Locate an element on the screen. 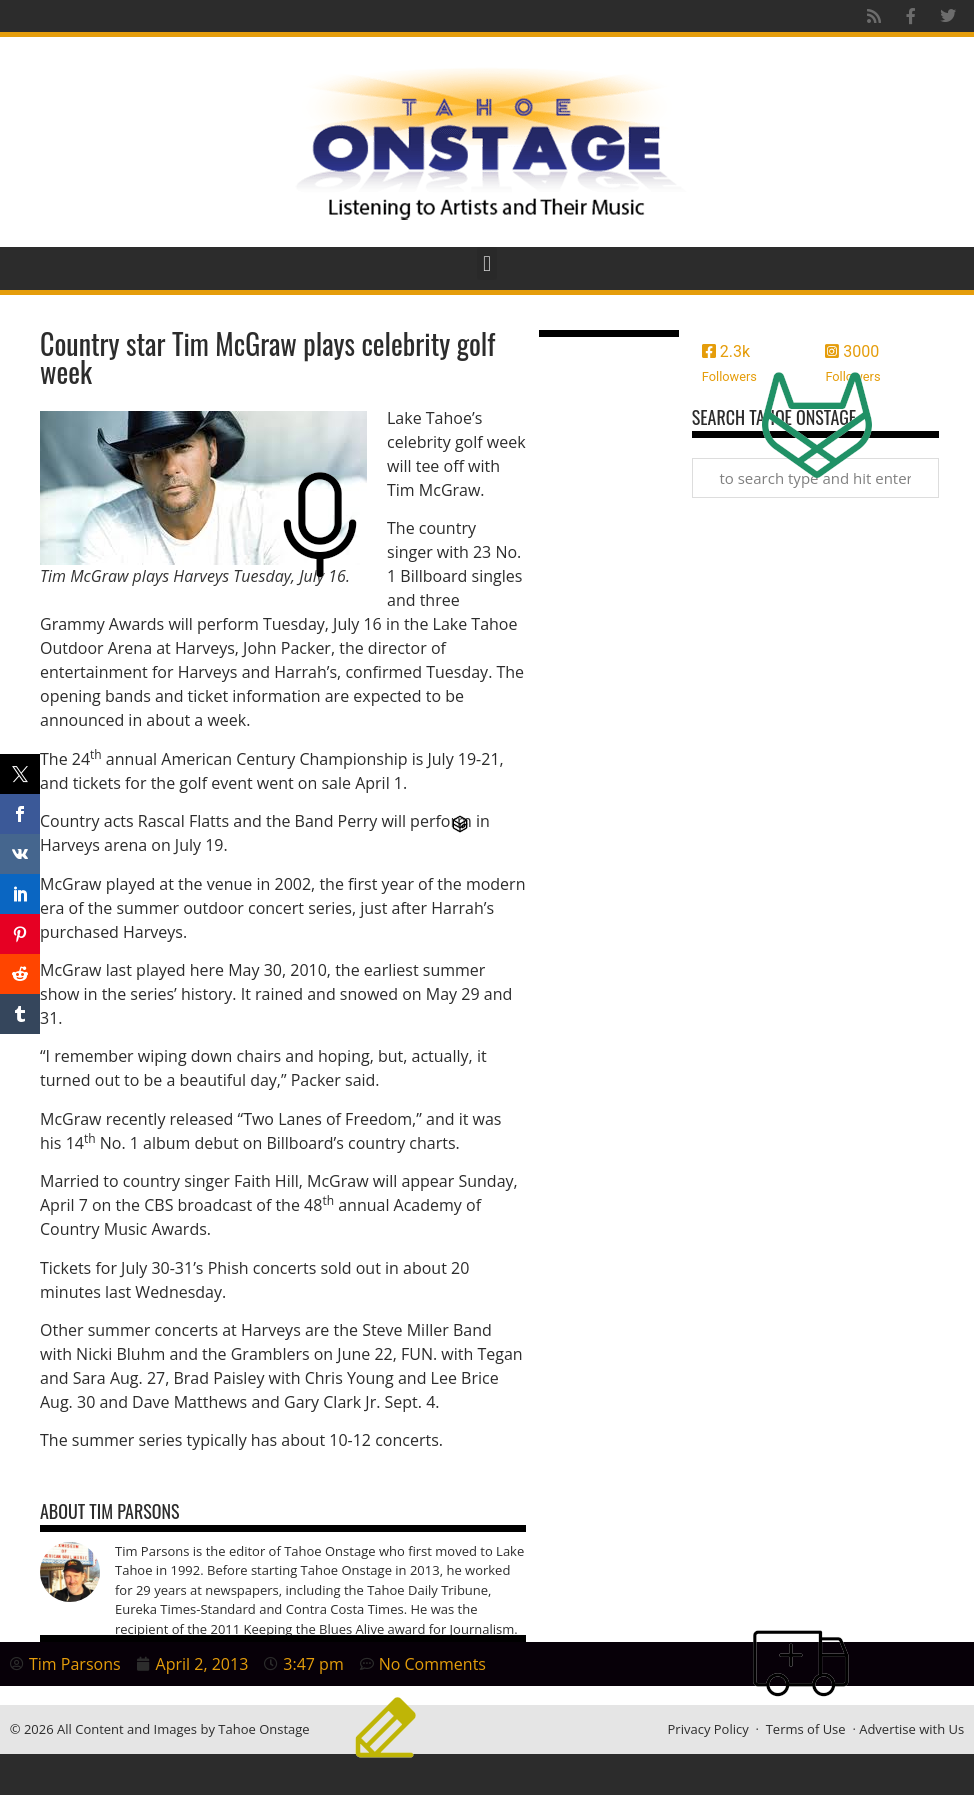 The height and width of the screenshot is (1795, 974). open minecraft is located at coordinates (460, 824).